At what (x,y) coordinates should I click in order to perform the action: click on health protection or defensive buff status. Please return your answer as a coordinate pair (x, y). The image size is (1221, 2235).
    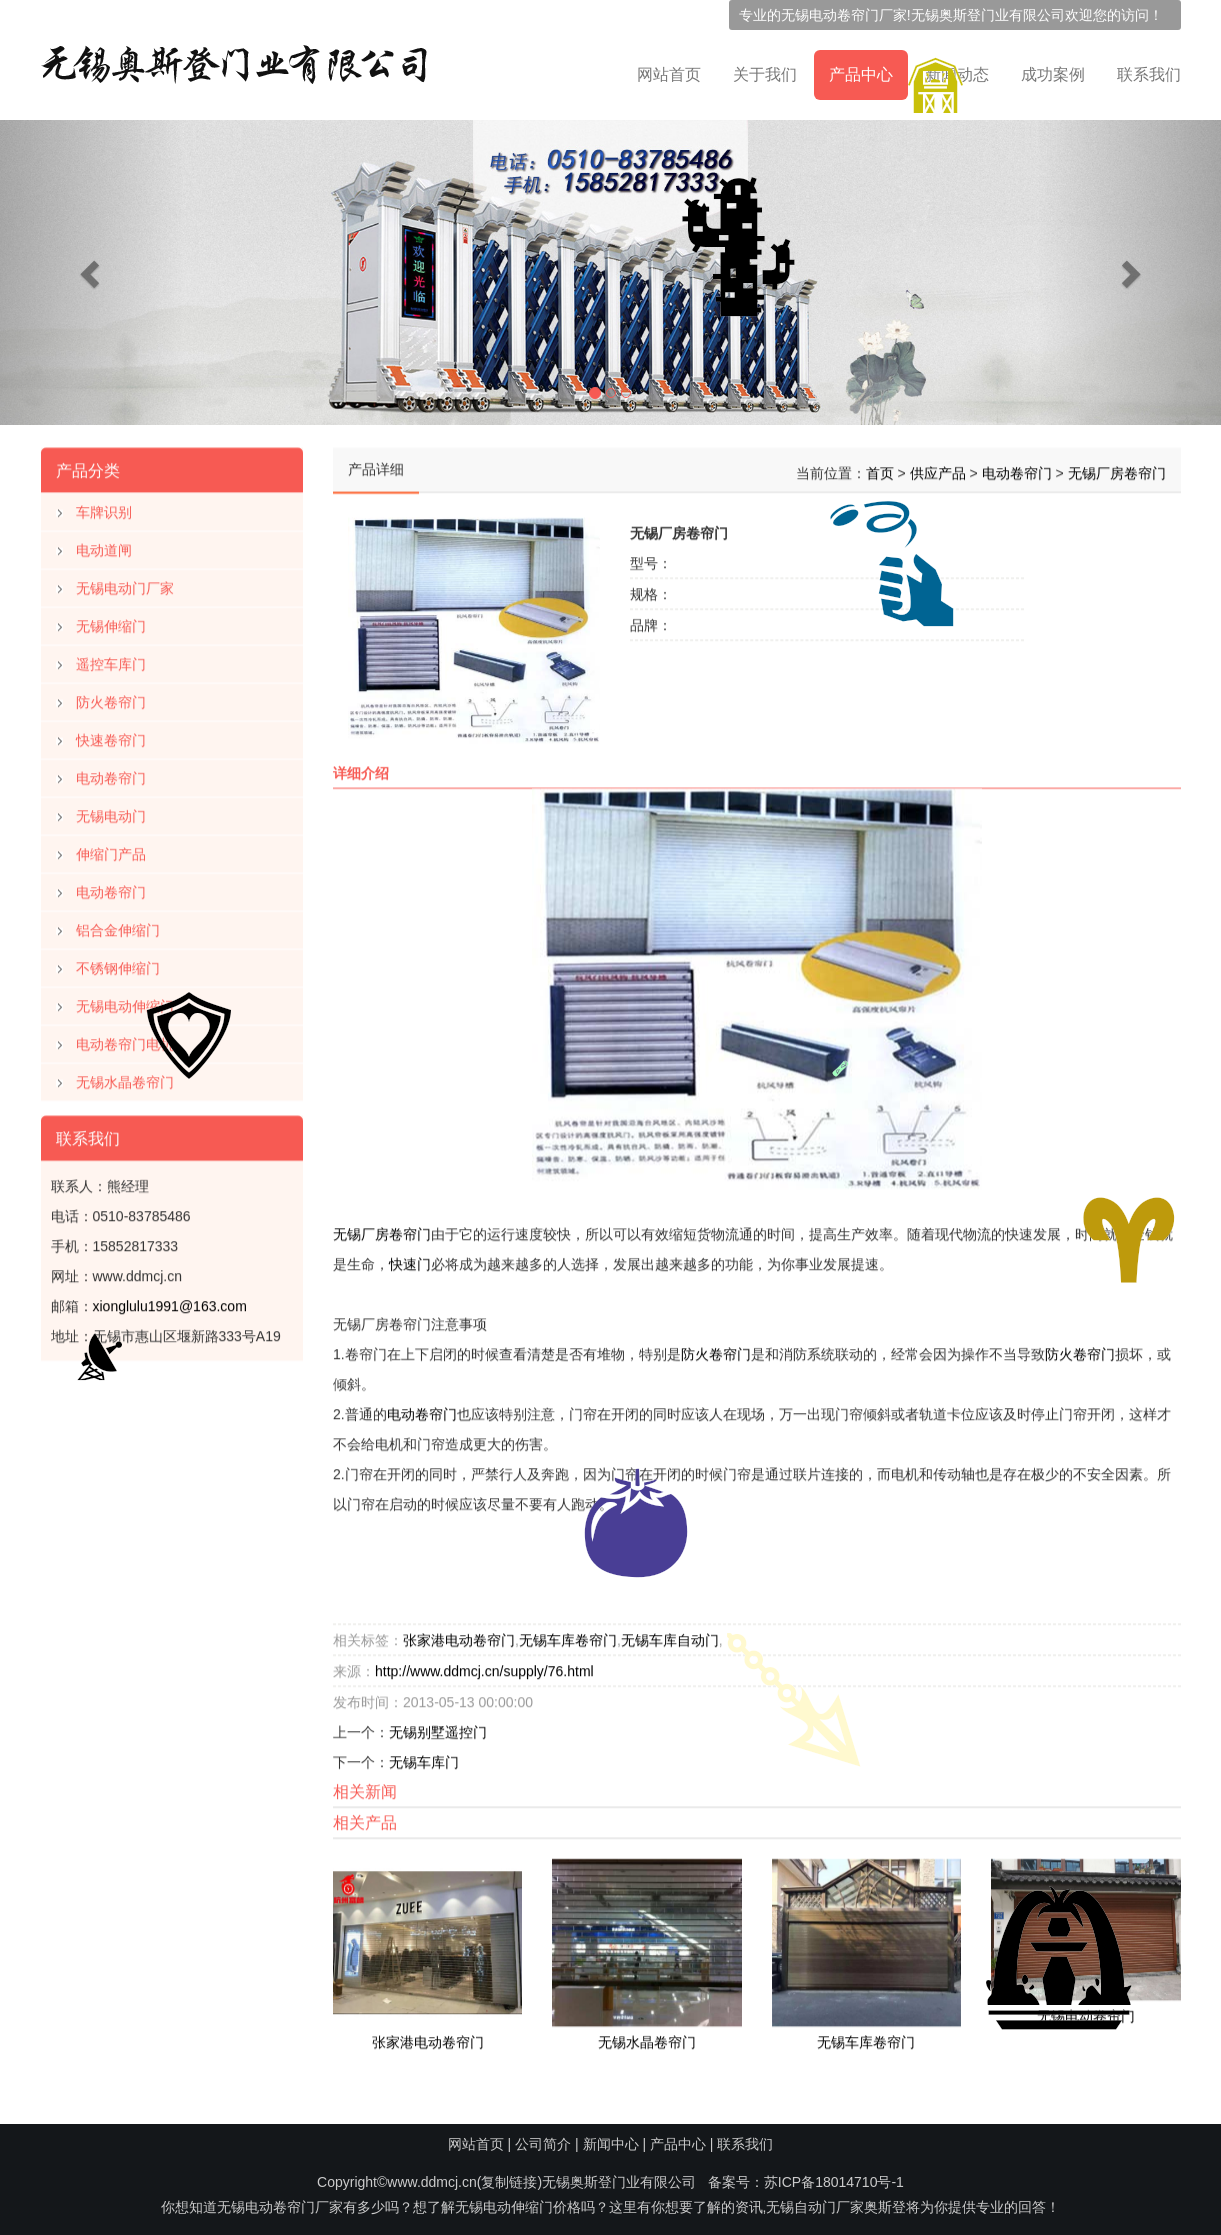
    Looking at the image, I should click on (189, 1034).